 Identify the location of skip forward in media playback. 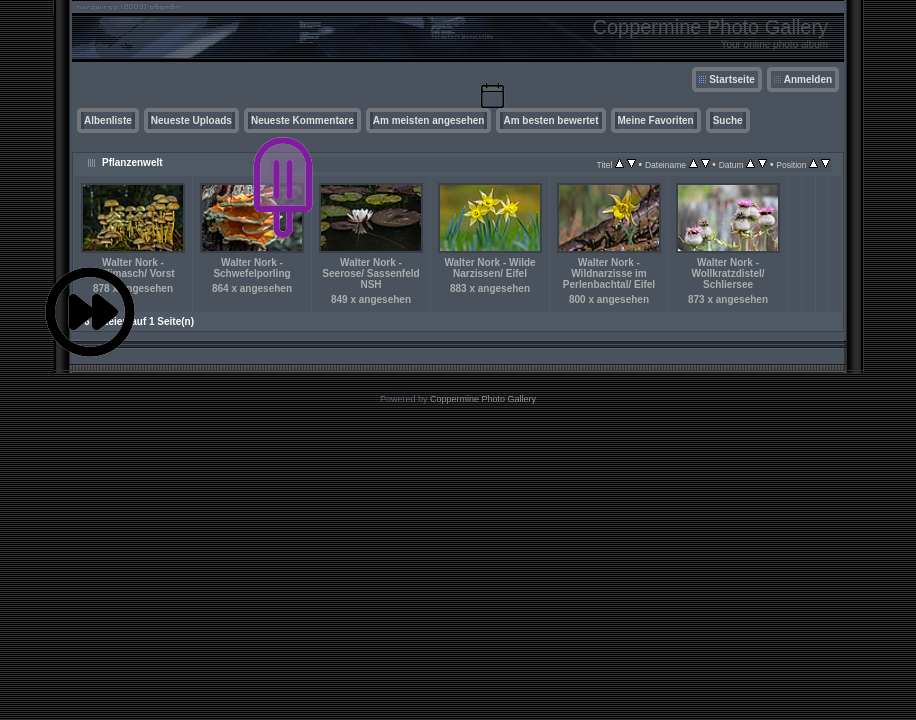
(90, 312).